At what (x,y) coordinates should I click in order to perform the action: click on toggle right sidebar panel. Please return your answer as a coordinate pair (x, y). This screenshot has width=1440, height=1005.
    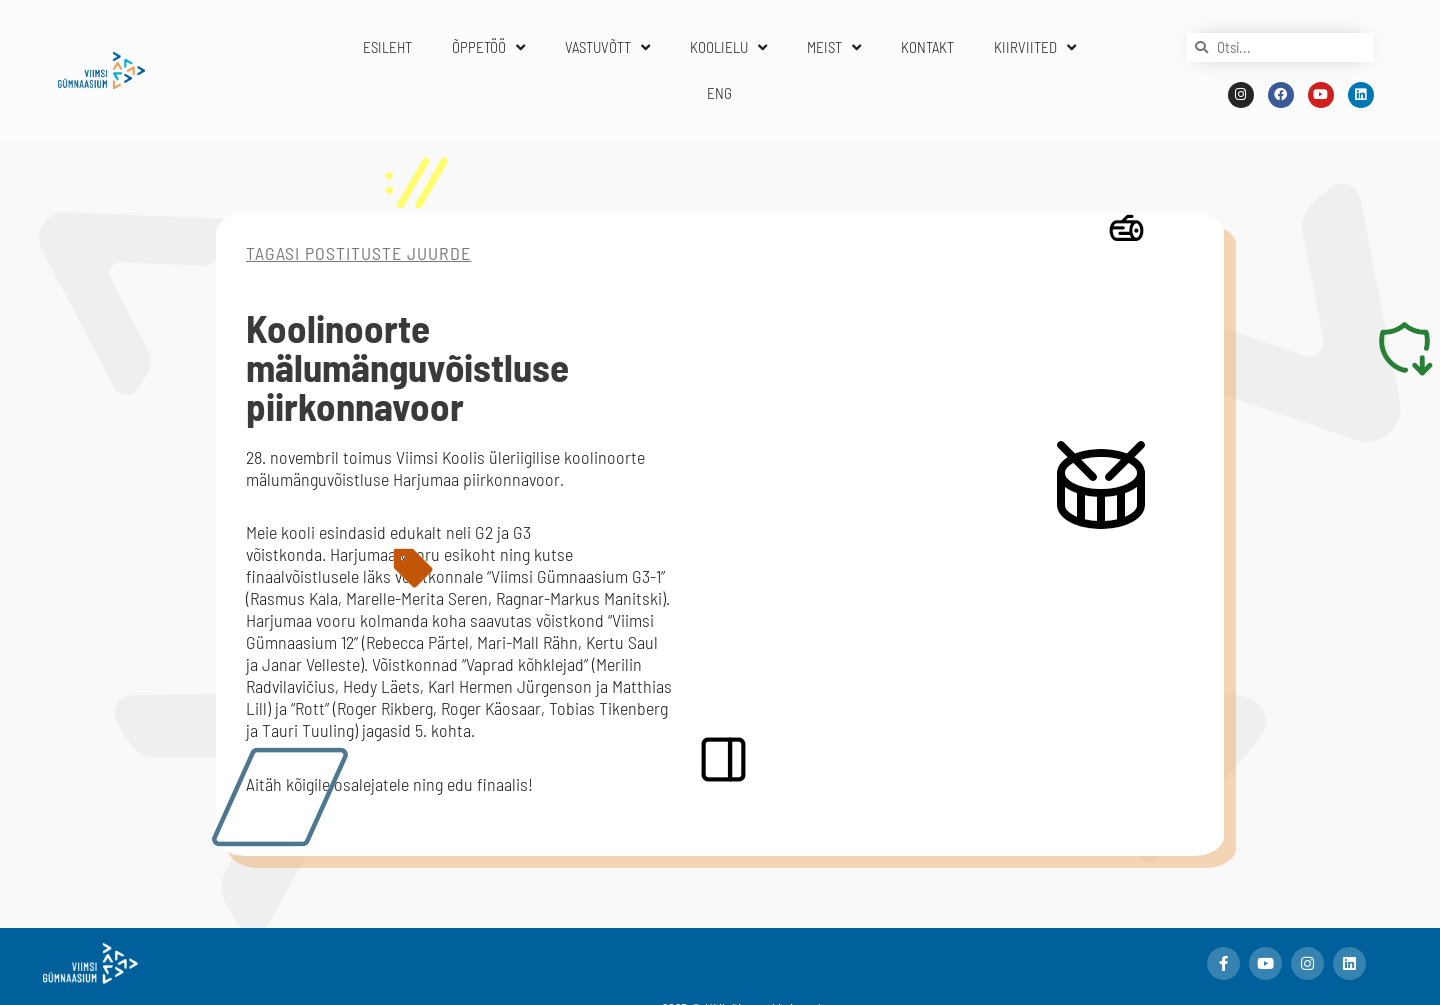
    Looking at the image, I should click on (723, 759).